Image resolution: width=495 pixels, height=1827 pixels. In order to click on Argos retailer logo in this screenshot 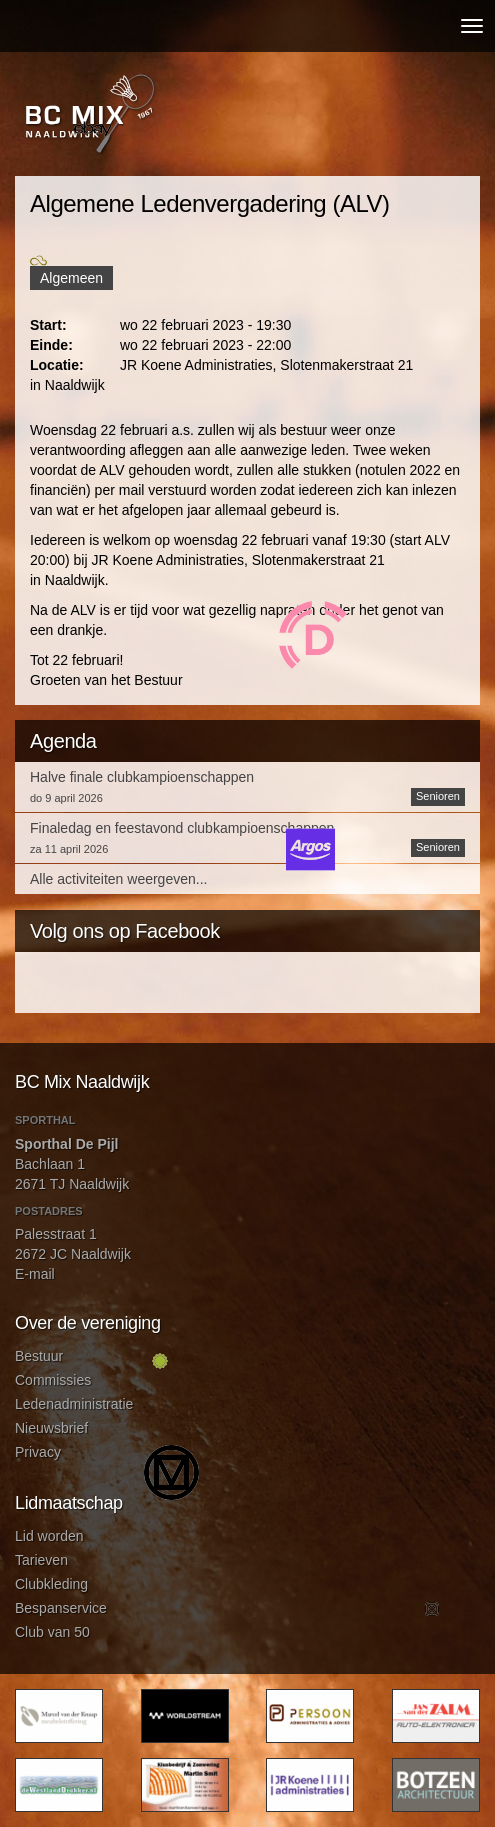, I will do `click(310, 849)`.